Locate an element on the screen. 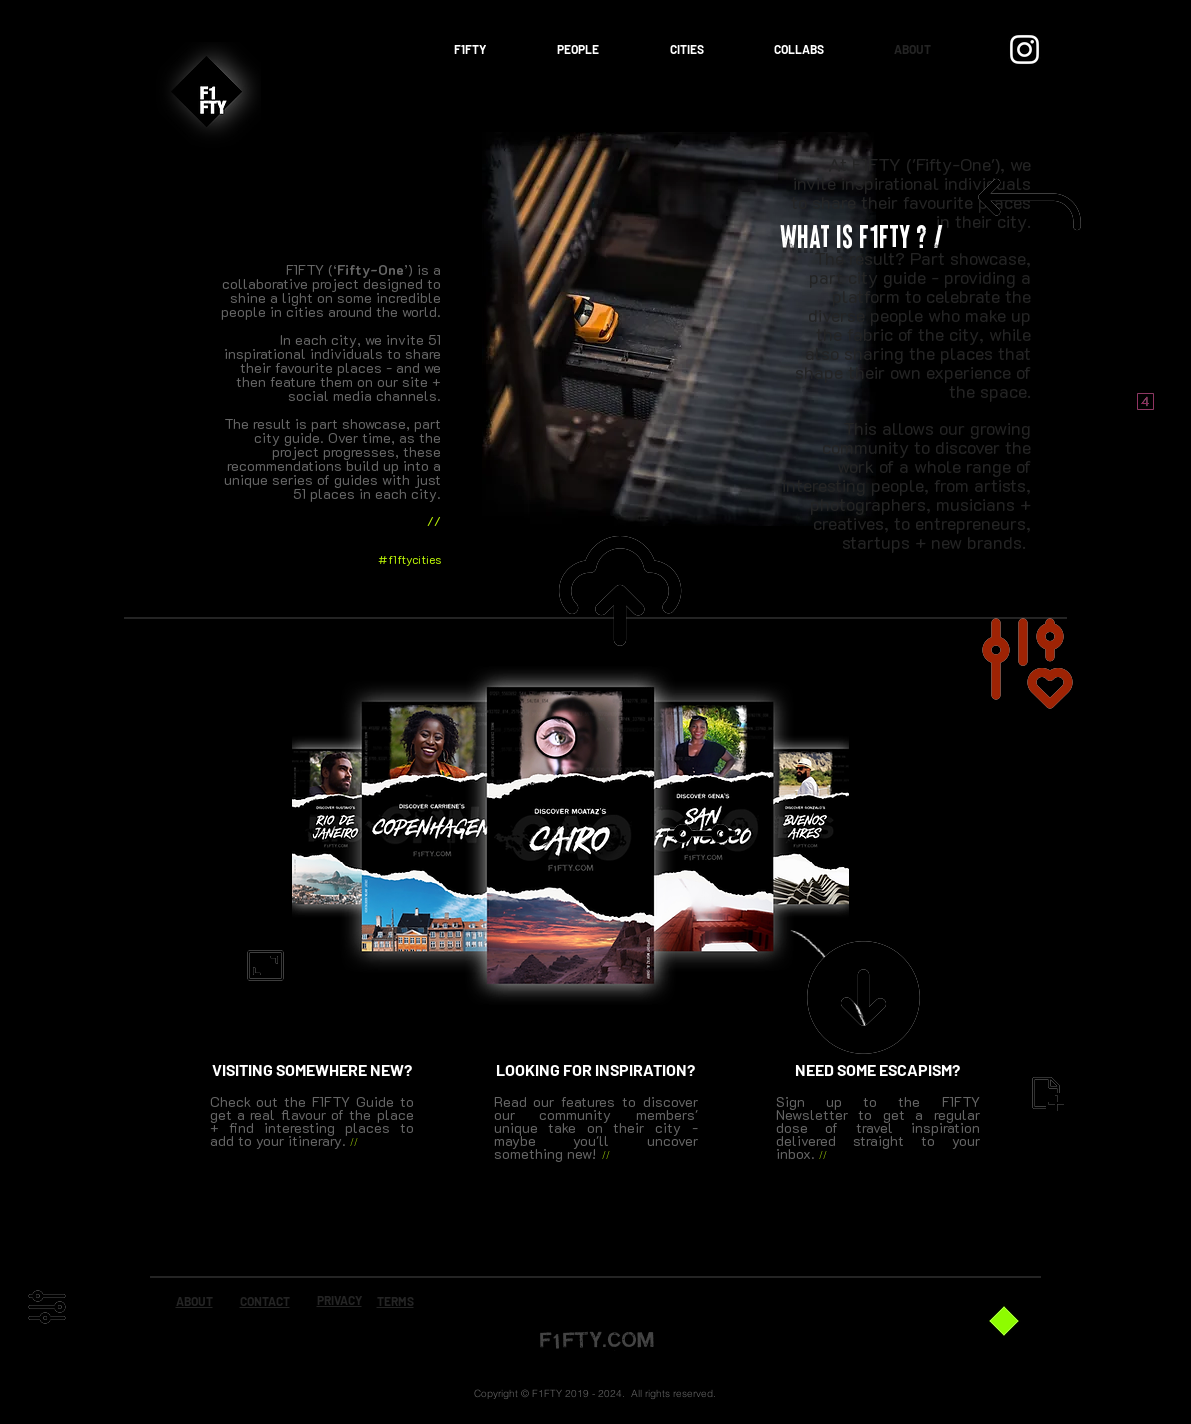 The image size is (1191, 1424). adjust settings or preferences is located at coordinates (47, 1307).